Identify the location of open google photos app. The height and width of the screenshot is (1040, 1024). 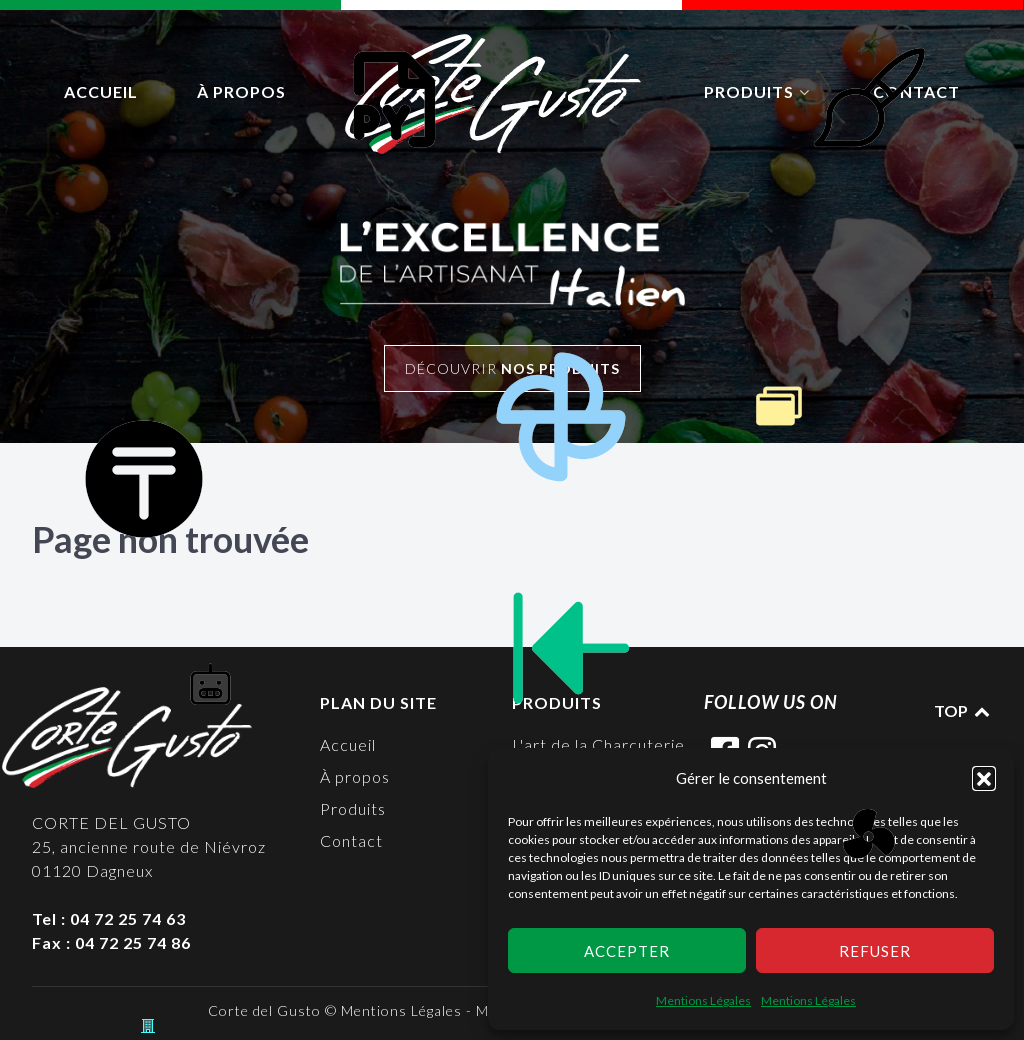
(561, 417).